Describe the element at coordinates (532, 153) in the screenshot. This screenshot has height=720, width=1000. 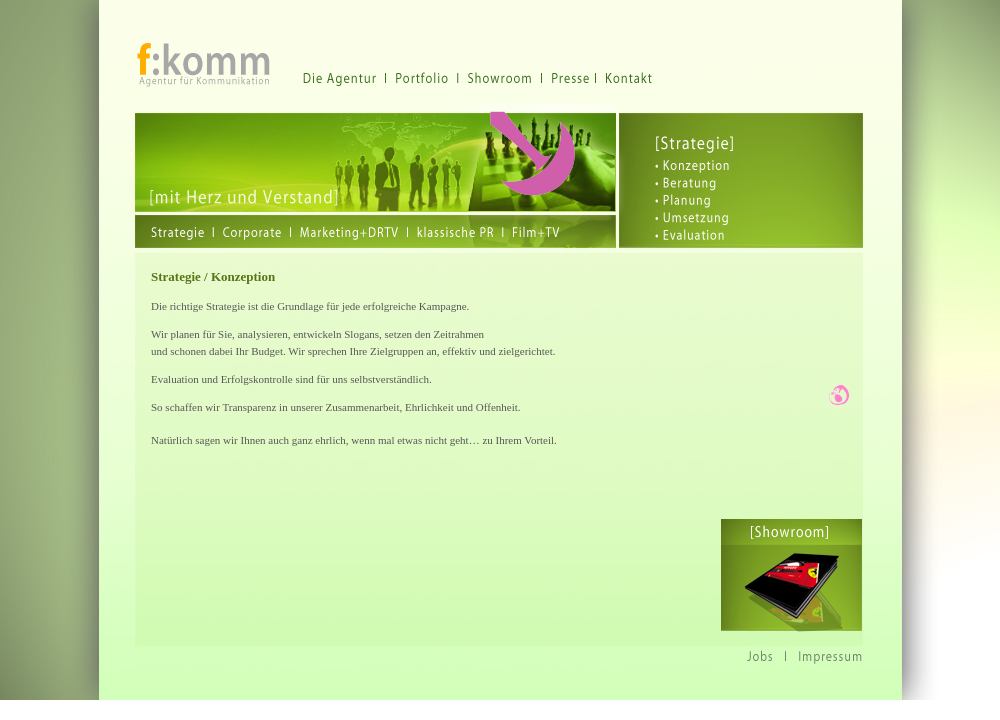
I see `select crescent blade weapon in game inventory` at that location.